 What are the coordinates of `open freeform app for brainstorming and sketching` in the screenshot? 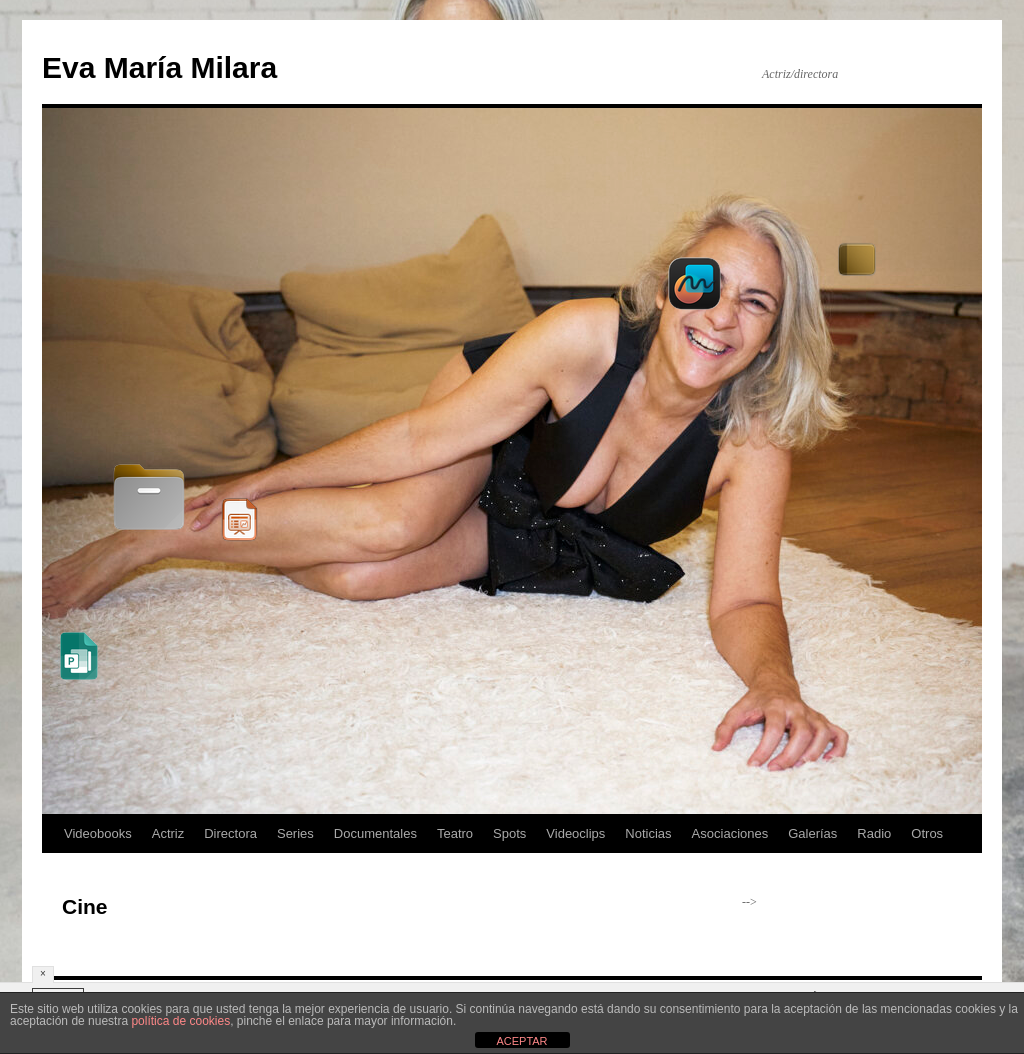 It's located at (694, 283).